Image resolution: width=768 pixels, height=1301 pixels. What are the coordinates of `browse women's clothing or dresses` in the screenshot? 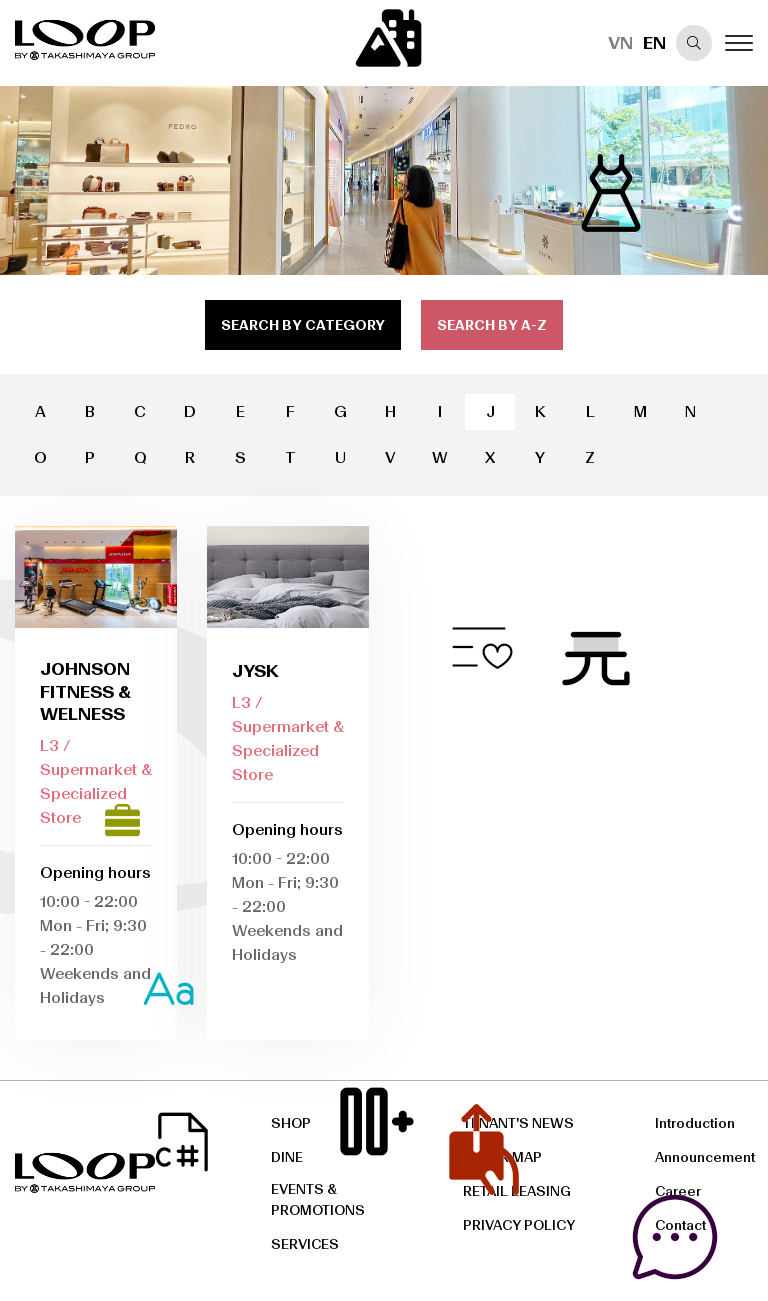 It's located at (611, 197).